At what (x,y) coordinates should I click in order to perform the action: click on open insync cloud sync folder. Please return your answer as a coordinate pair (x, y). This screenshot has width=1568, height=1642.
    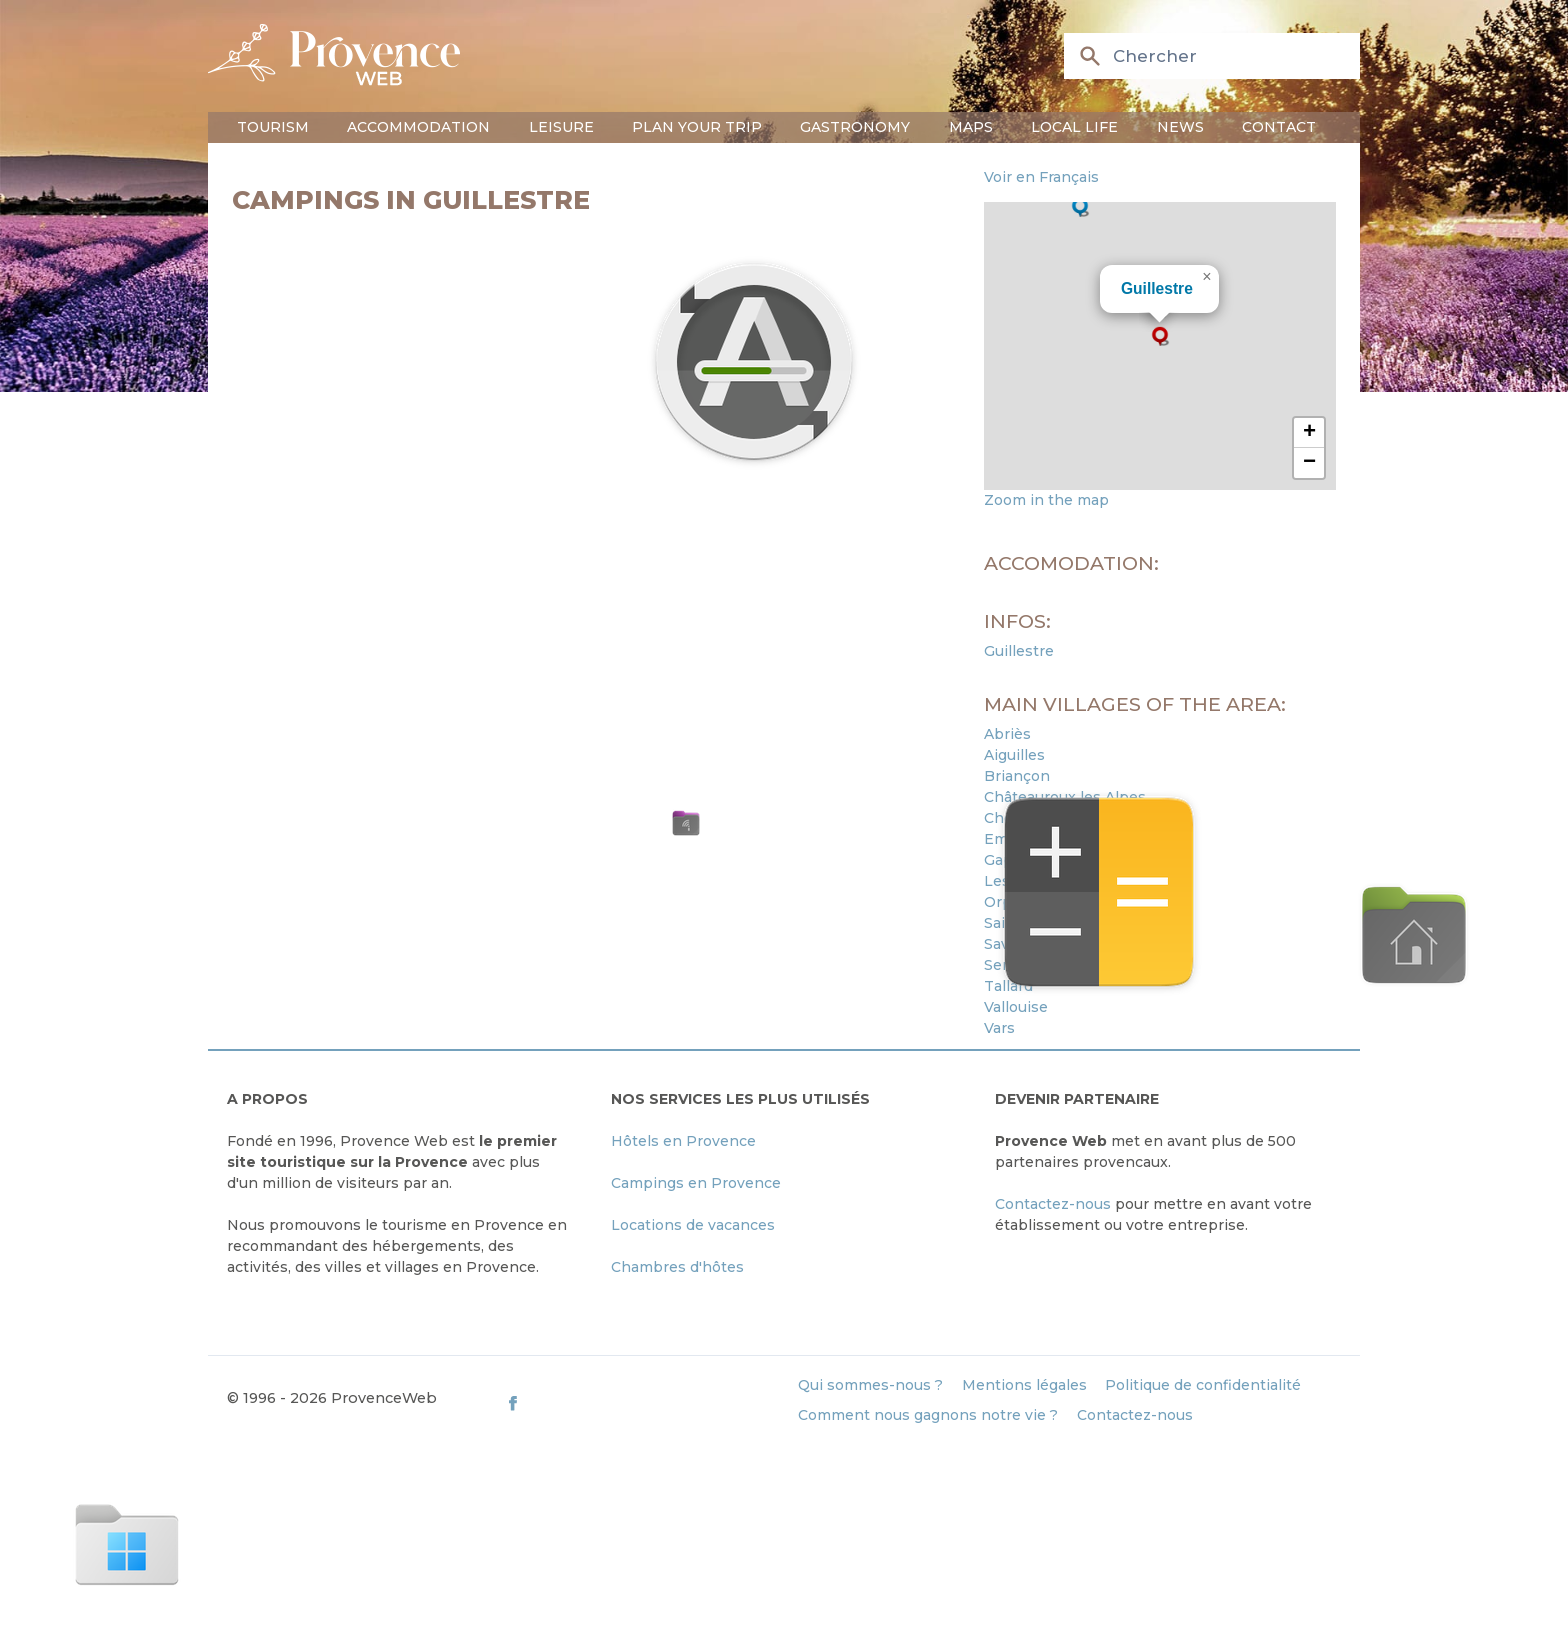
    Looking at the image, I should click on (686, 823).